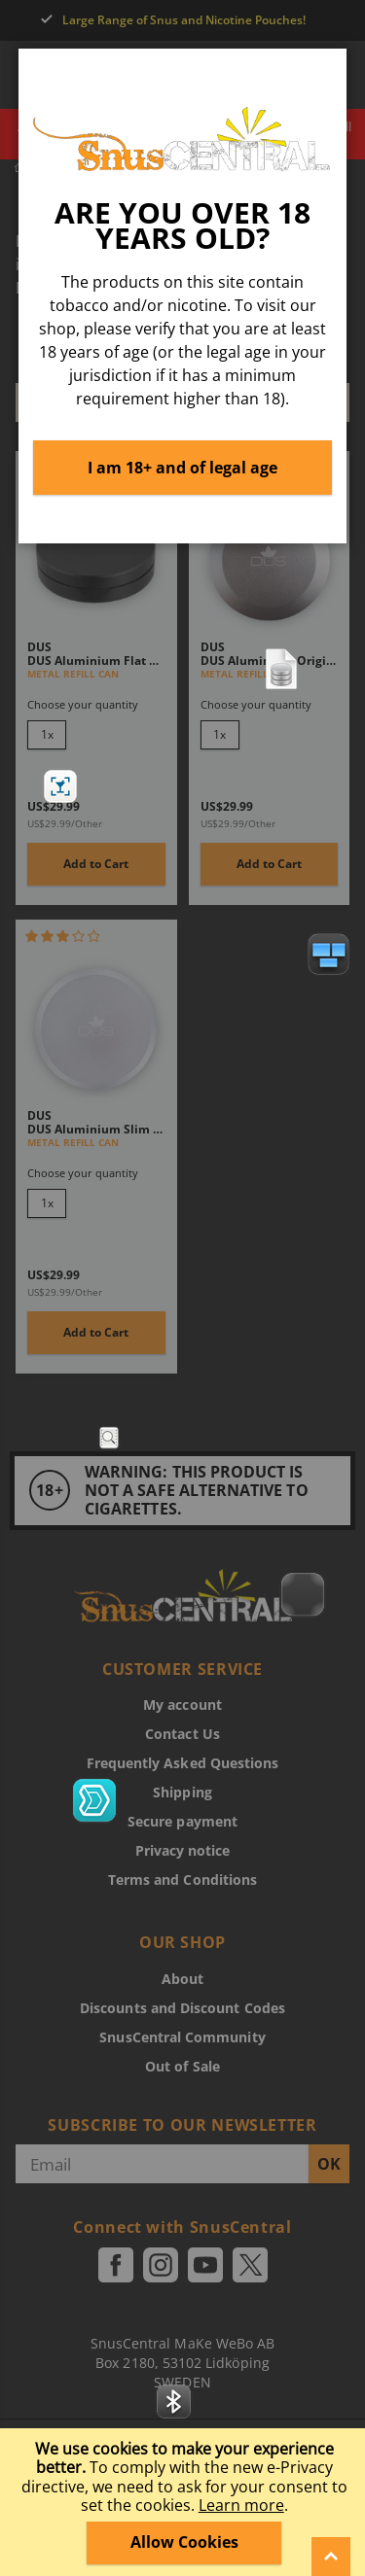 The width and height of the screenshot is (365, 2576). Describe the element at coordinates (303, 1595) in the screenshot. I see `configure screen edge gestures and hot corners` at that location.